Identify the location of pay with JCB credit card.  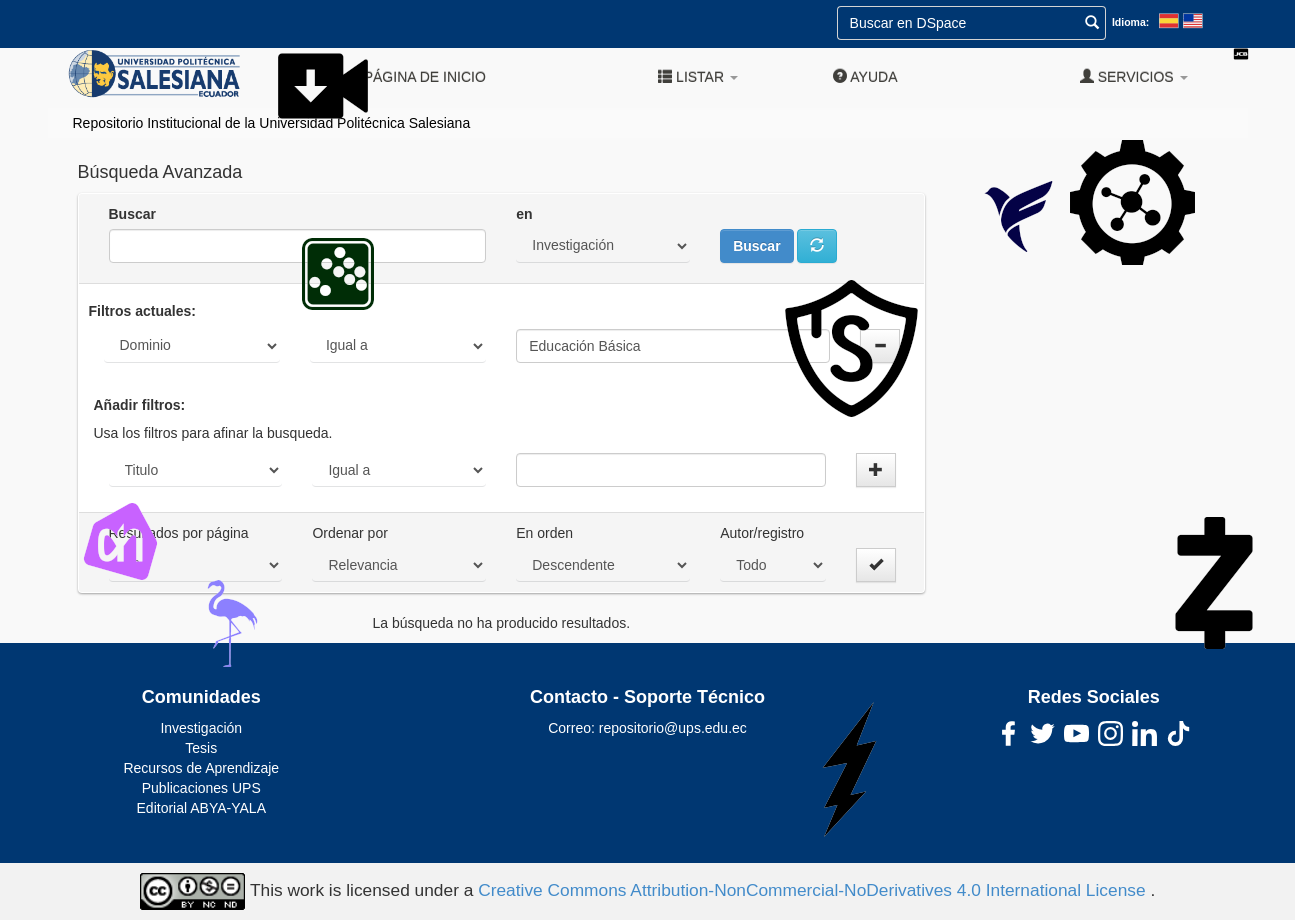
(1241, 54).